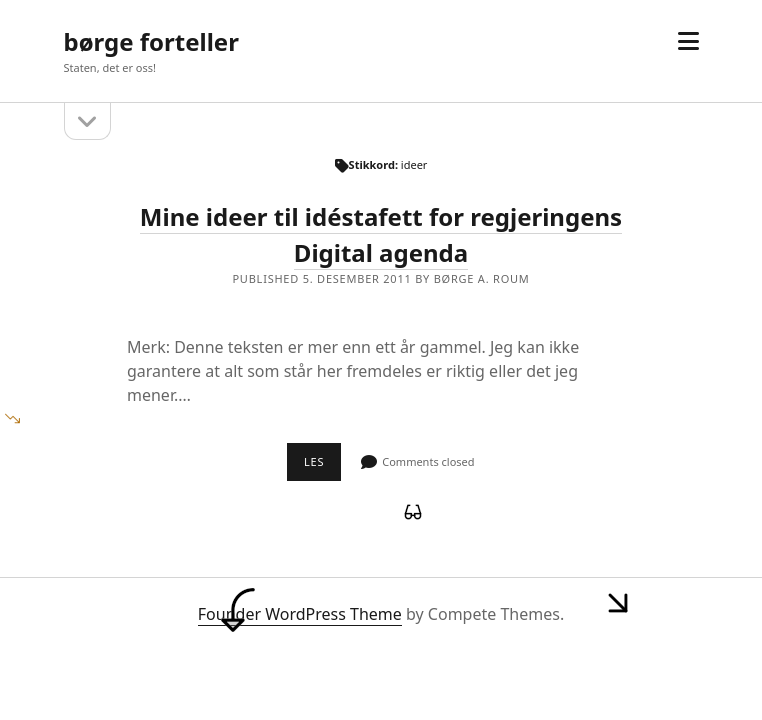 The width and height of the screenshot is (762, 720). I want to click on indicates a declining trend or decrease in value, so click(12, 418).